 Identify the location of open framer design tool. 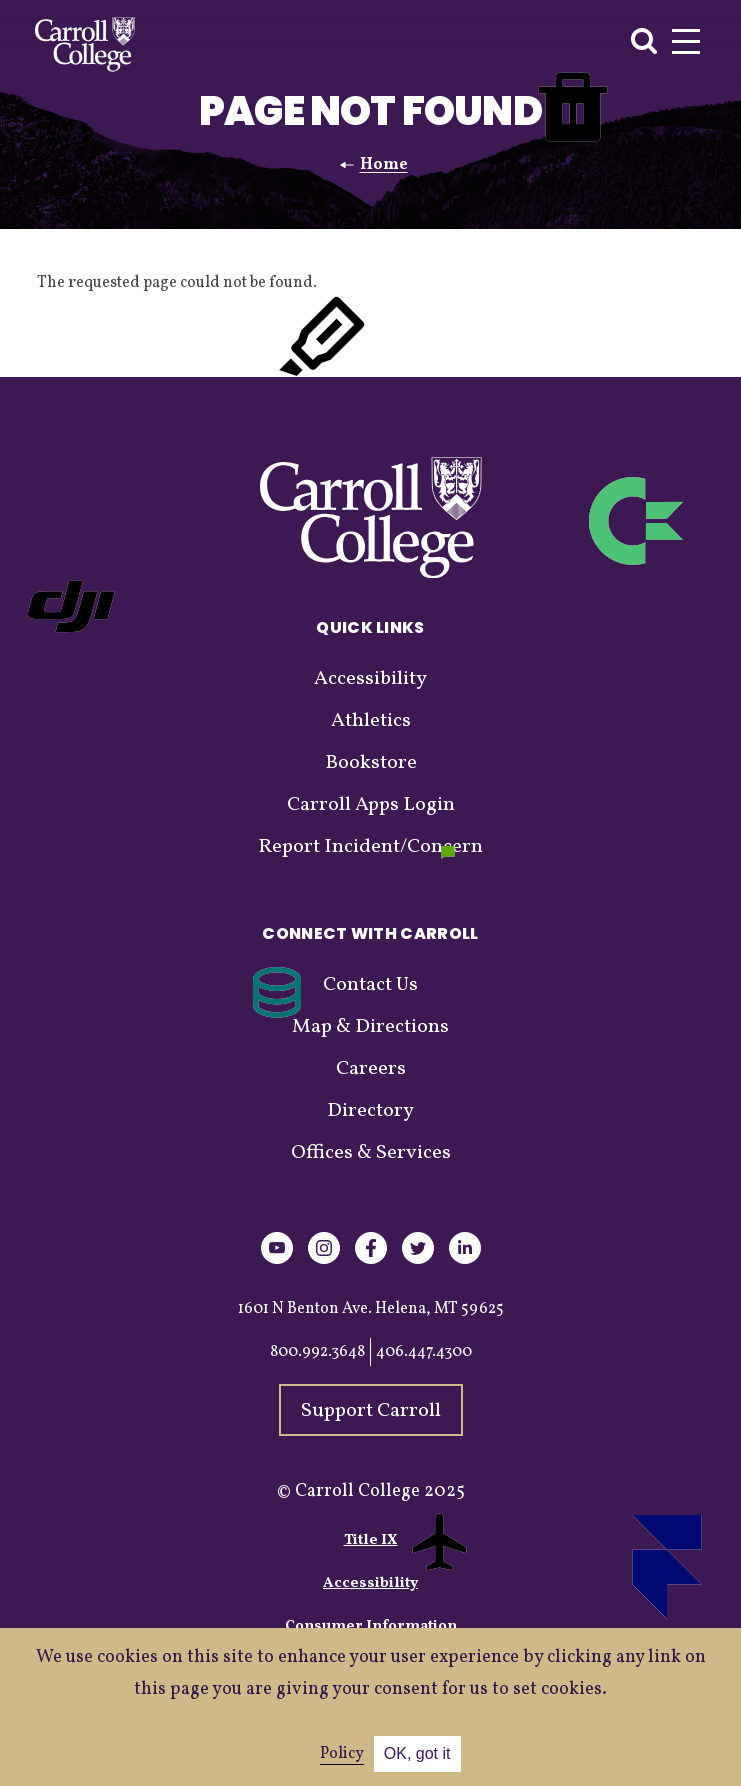
(667, 1567).